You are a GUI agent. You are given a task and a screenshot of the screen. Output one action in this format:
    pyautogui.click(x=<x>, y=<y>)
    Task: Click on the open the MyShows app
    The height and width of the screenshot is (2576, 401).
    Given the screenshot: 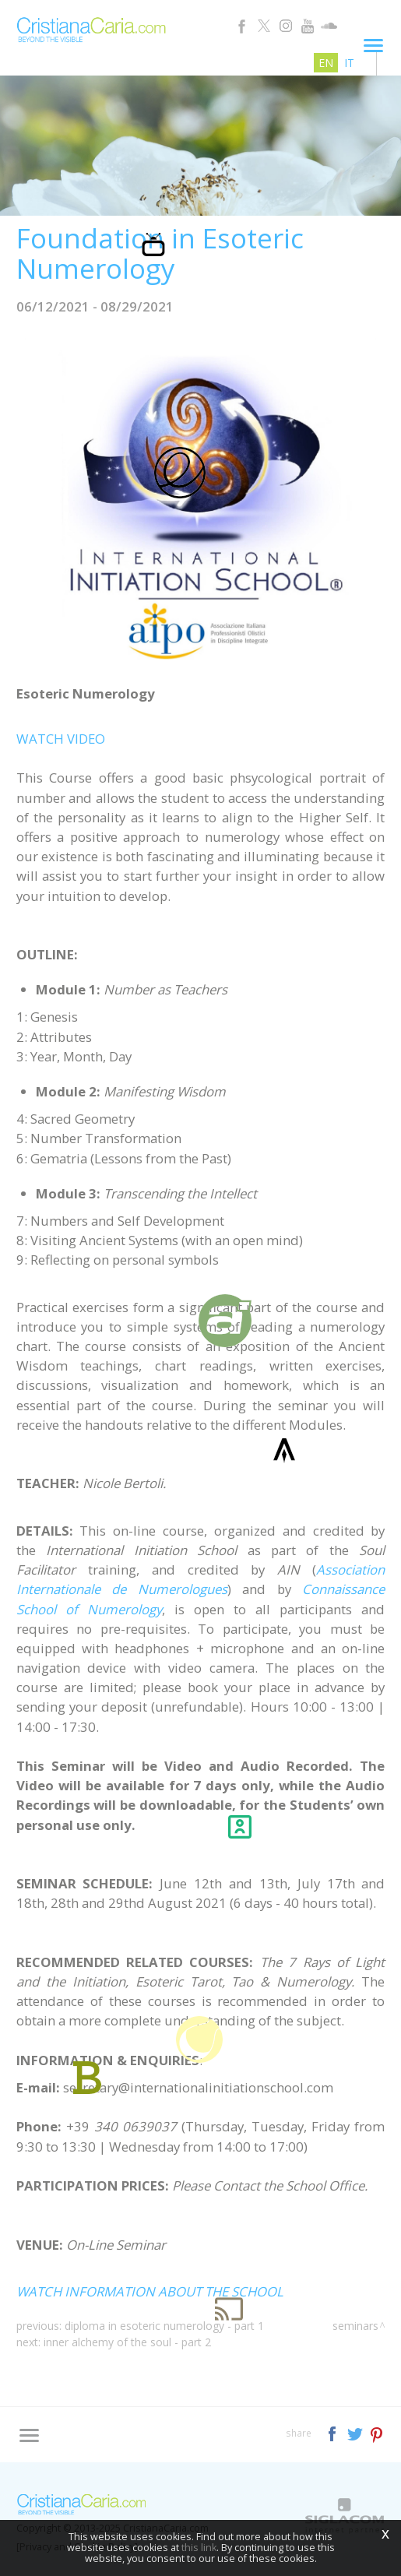 What is the action you would take?
    pyautogui.click(x=153, y=245)
    